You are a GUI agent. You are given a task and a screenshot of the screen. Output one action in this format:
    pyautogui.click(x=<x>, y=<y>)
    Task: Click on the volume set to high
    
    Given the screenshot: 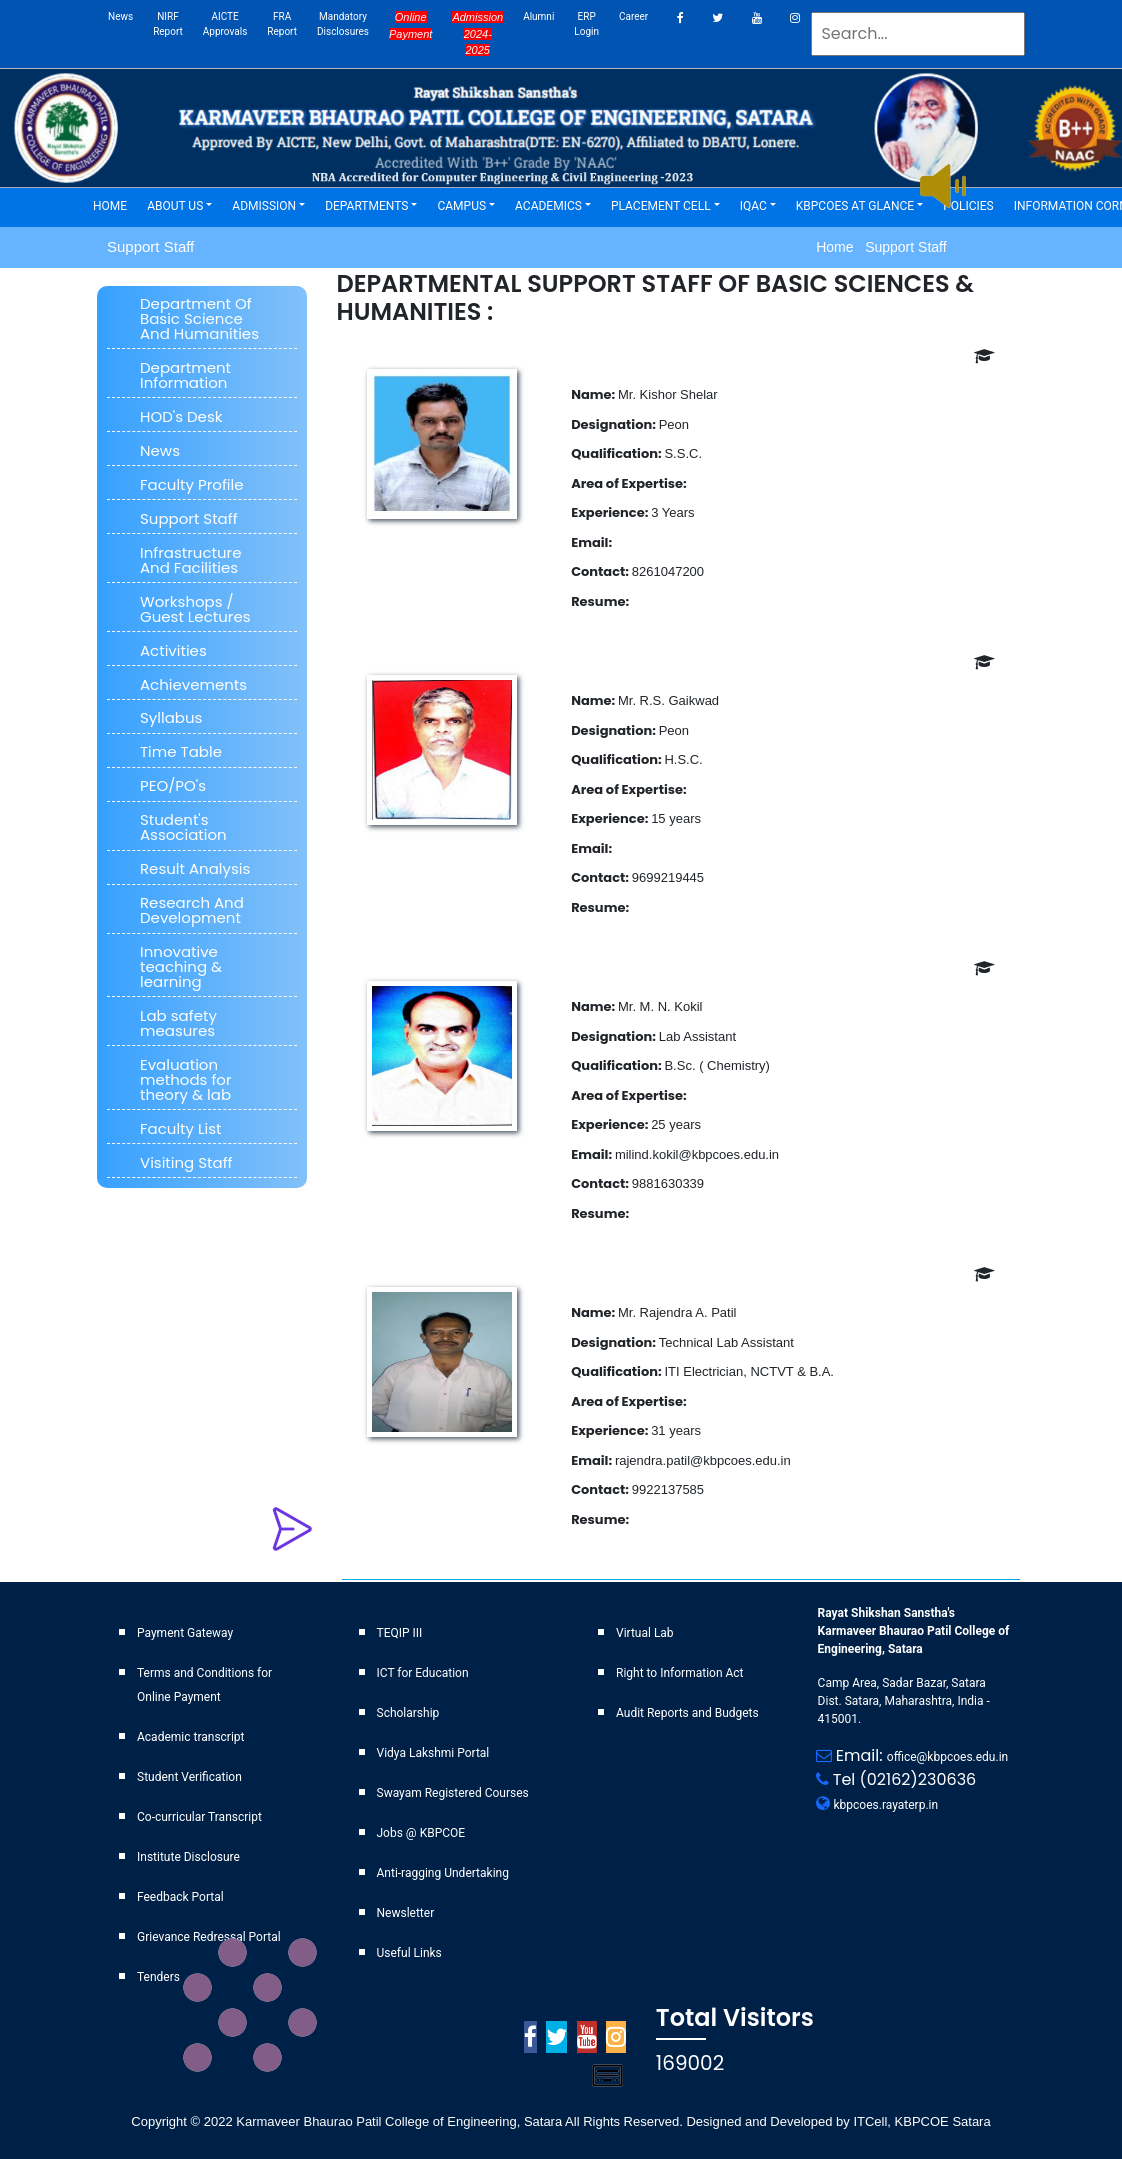 What is the action you would take?
    pyautogui.click(x=942, y=186)
    